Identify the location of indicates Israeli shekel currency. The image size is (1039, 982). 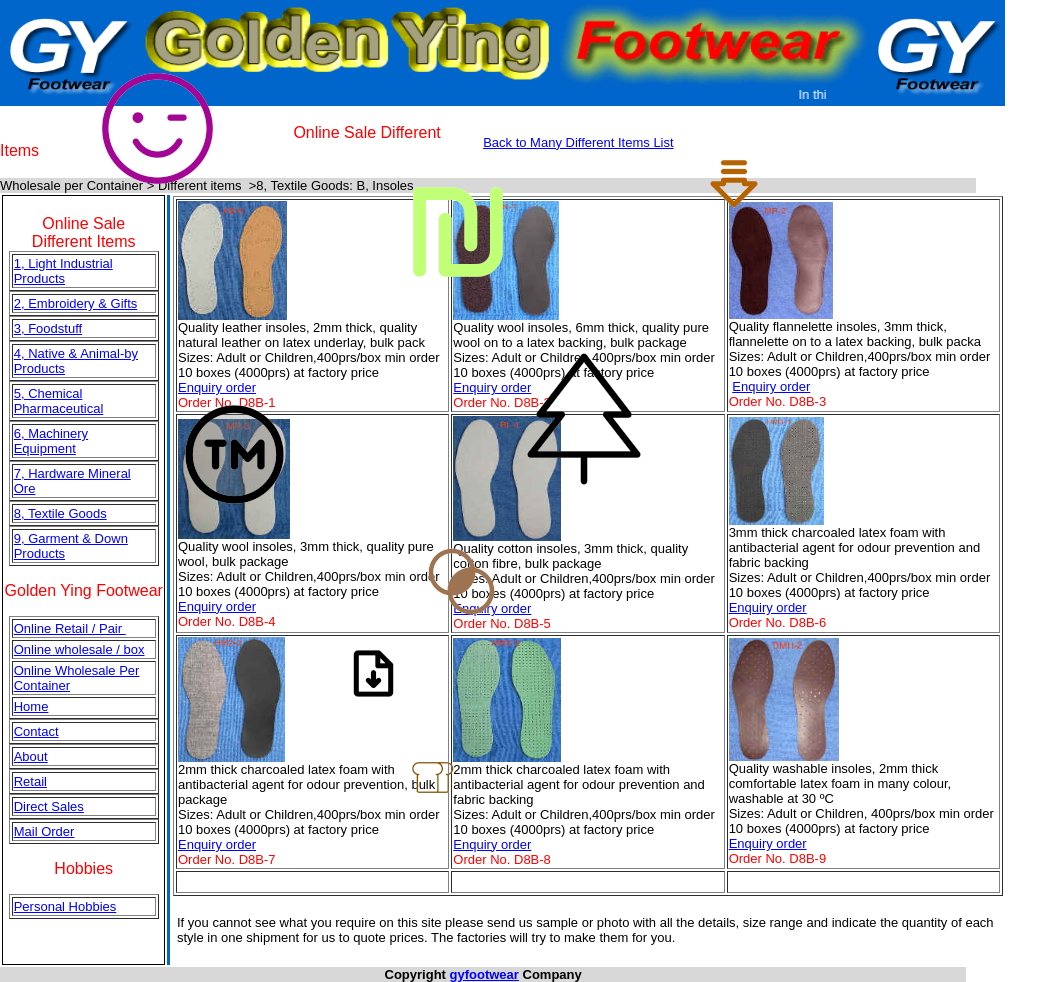
(458, 232).